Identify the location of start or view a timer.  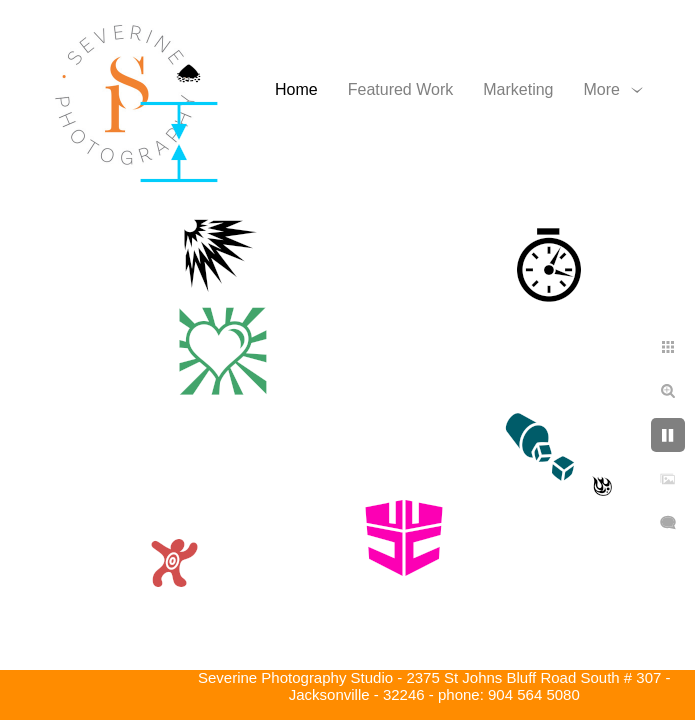
(549, 265).